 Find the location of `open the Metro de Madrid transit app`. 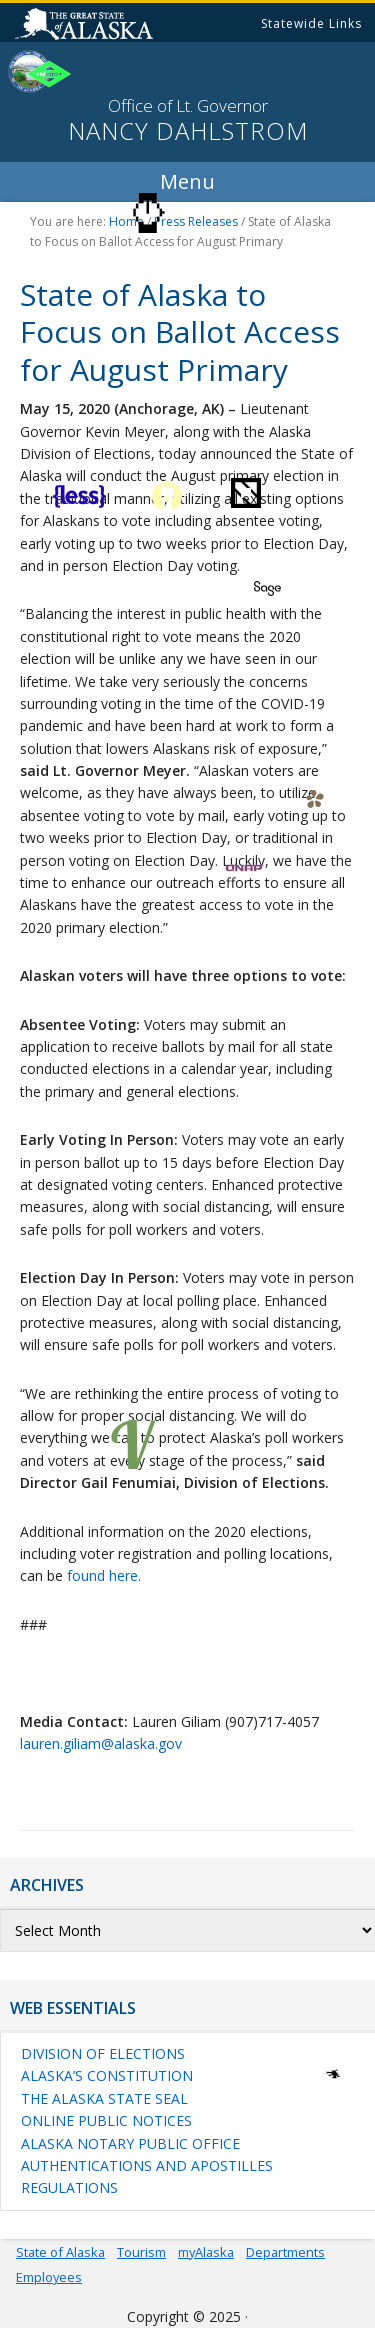

open the Metro de Madrid transit app is located at coordinates (49, 74).